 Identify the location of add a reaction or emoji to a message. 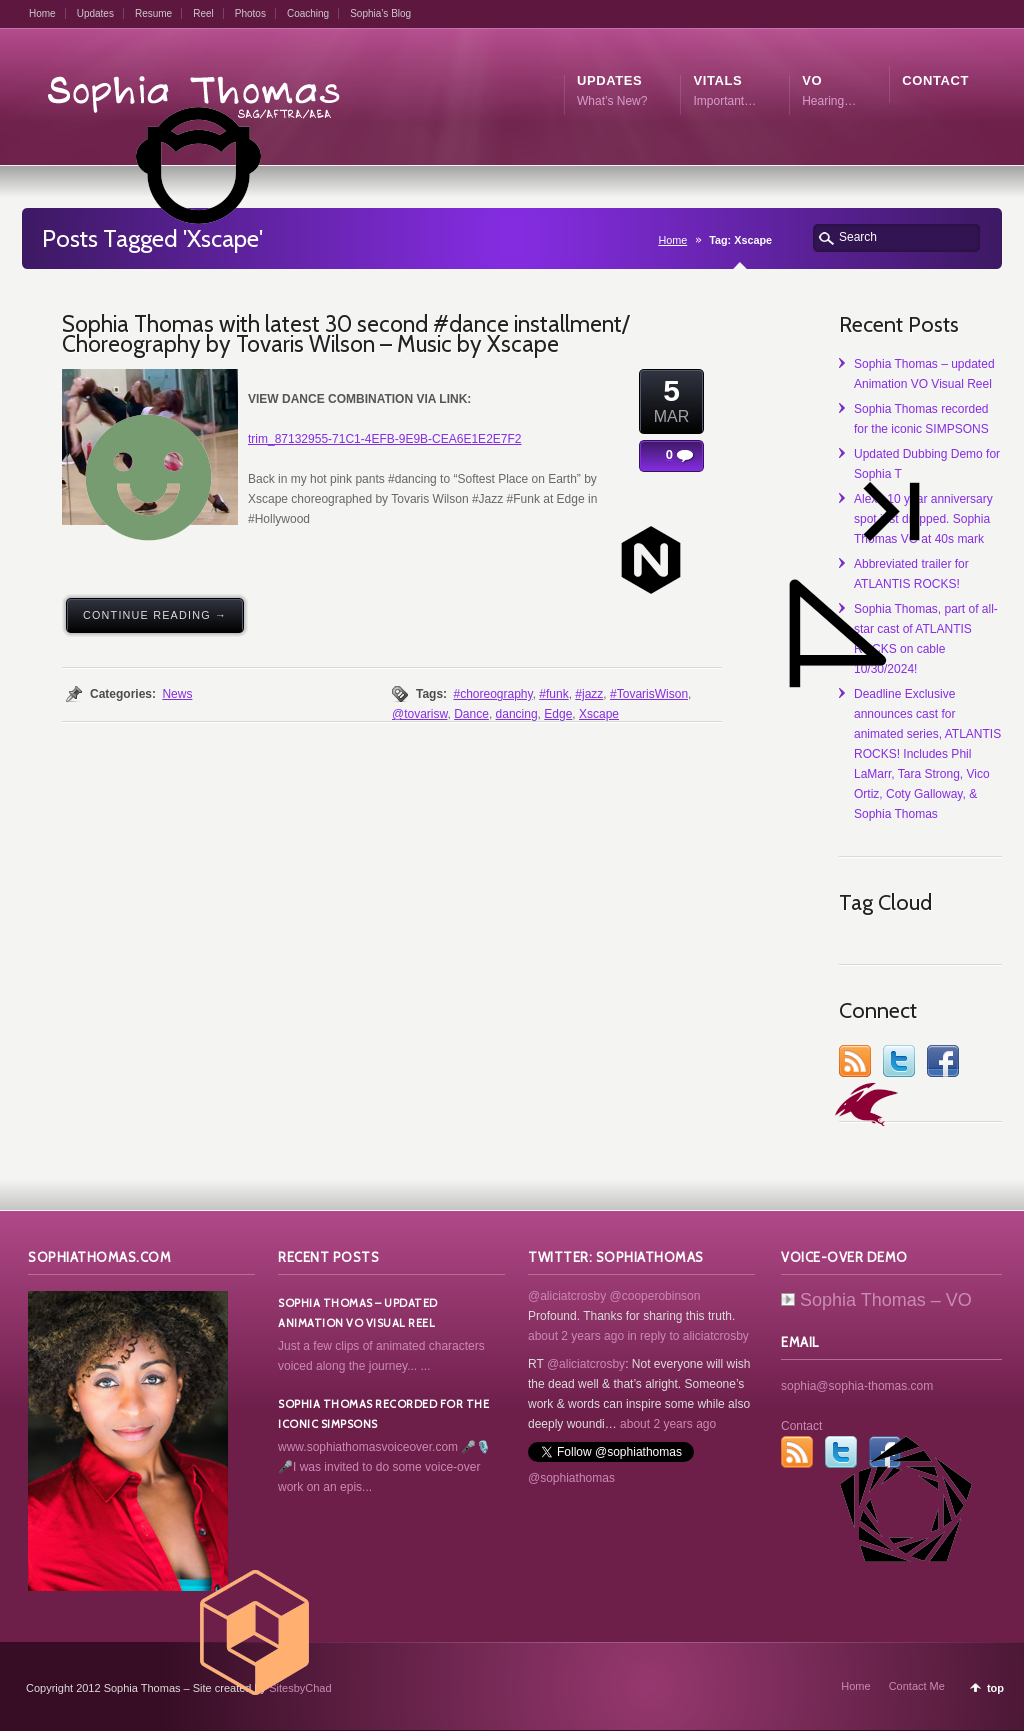
(148, 477).